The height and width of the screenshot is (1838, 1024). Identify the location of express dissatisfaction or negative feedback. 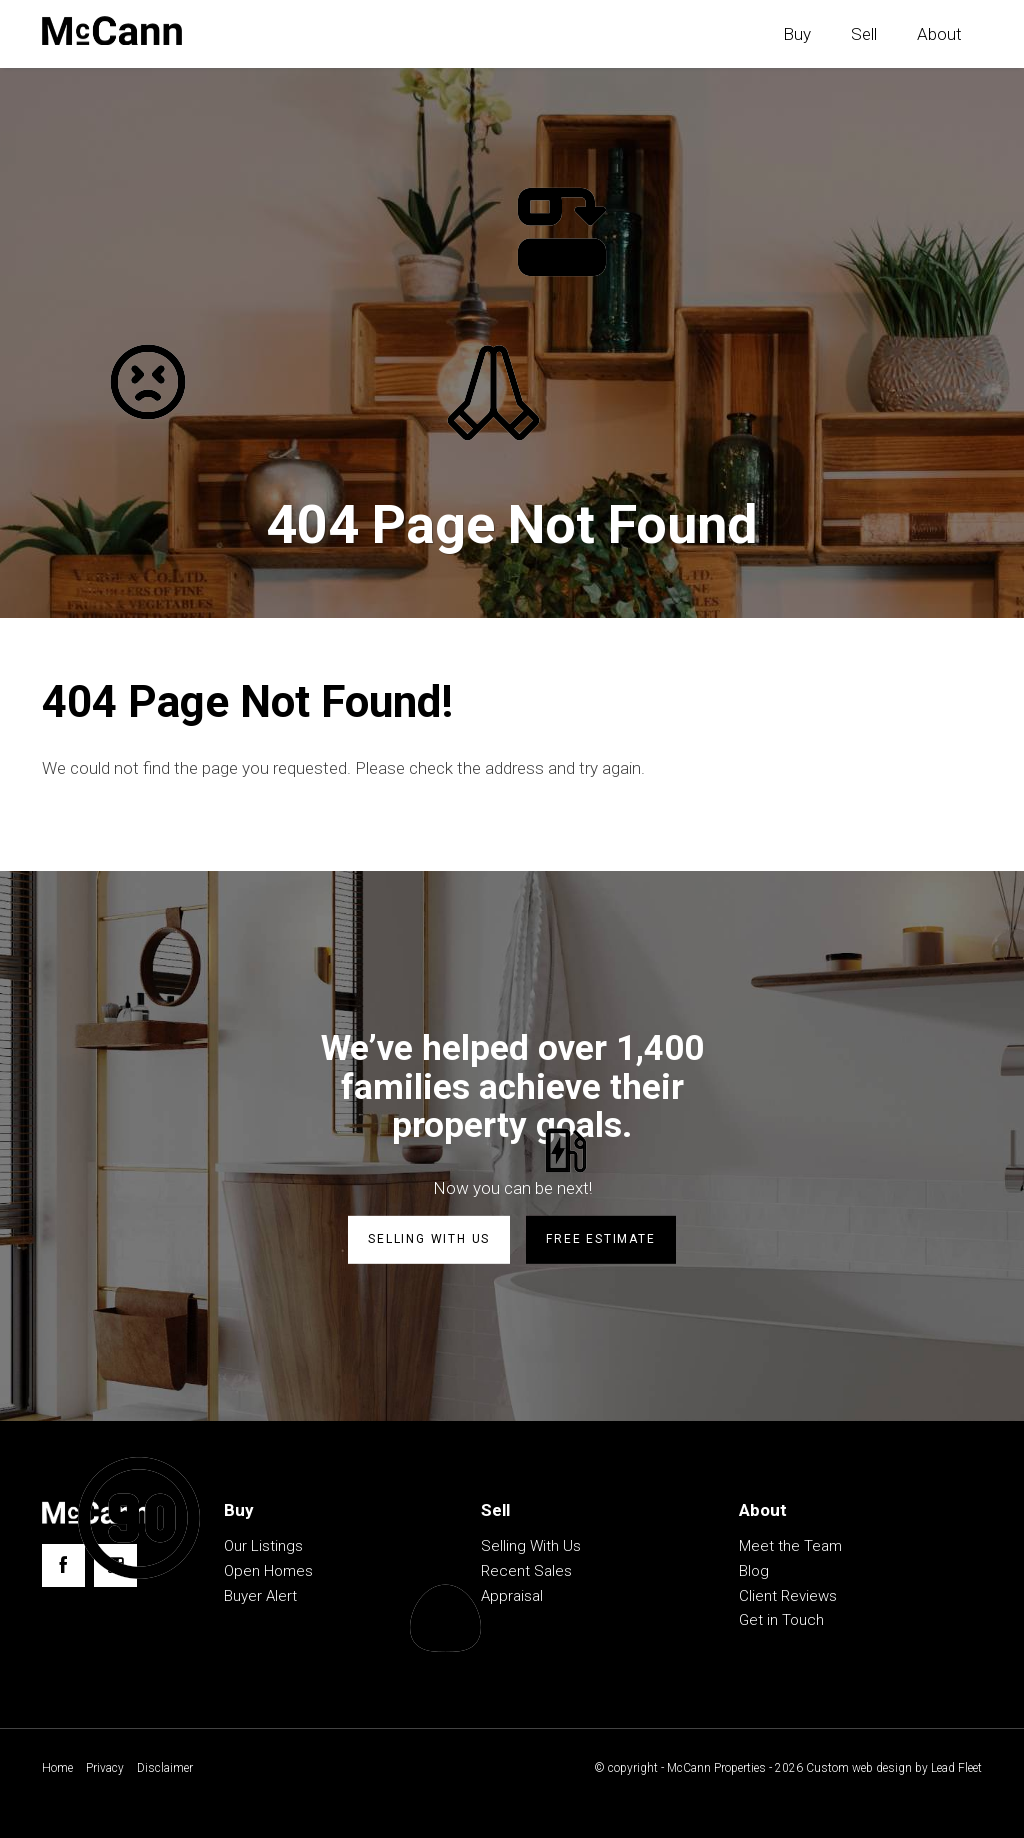
(148, 382).